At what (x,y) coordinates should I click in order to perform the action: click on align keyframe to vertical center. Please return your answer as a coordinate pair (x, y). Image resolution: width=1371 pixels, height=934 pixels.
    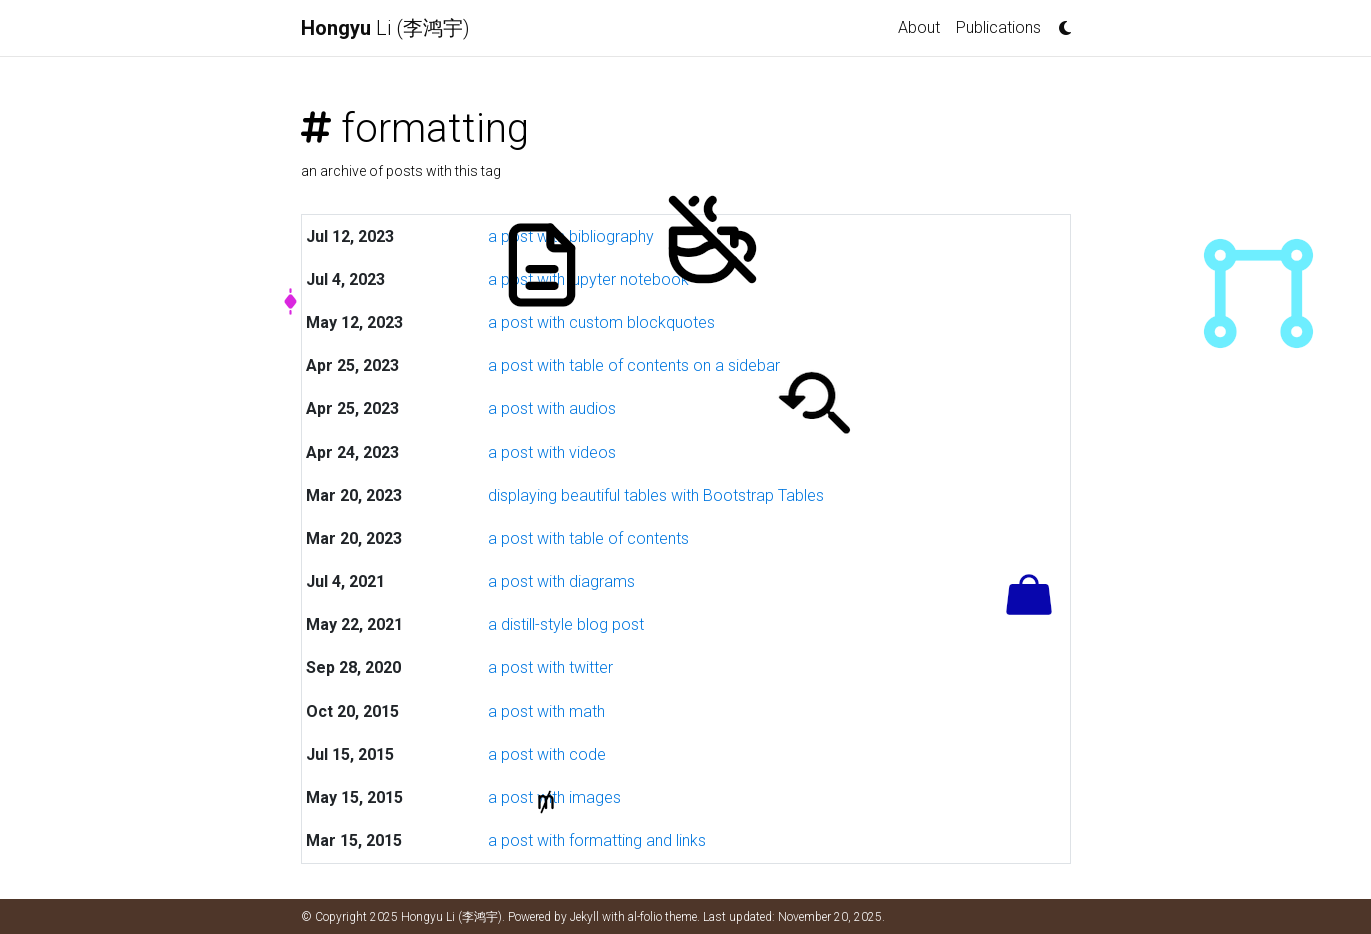
    Looking at the image, I should click on (290, 301).